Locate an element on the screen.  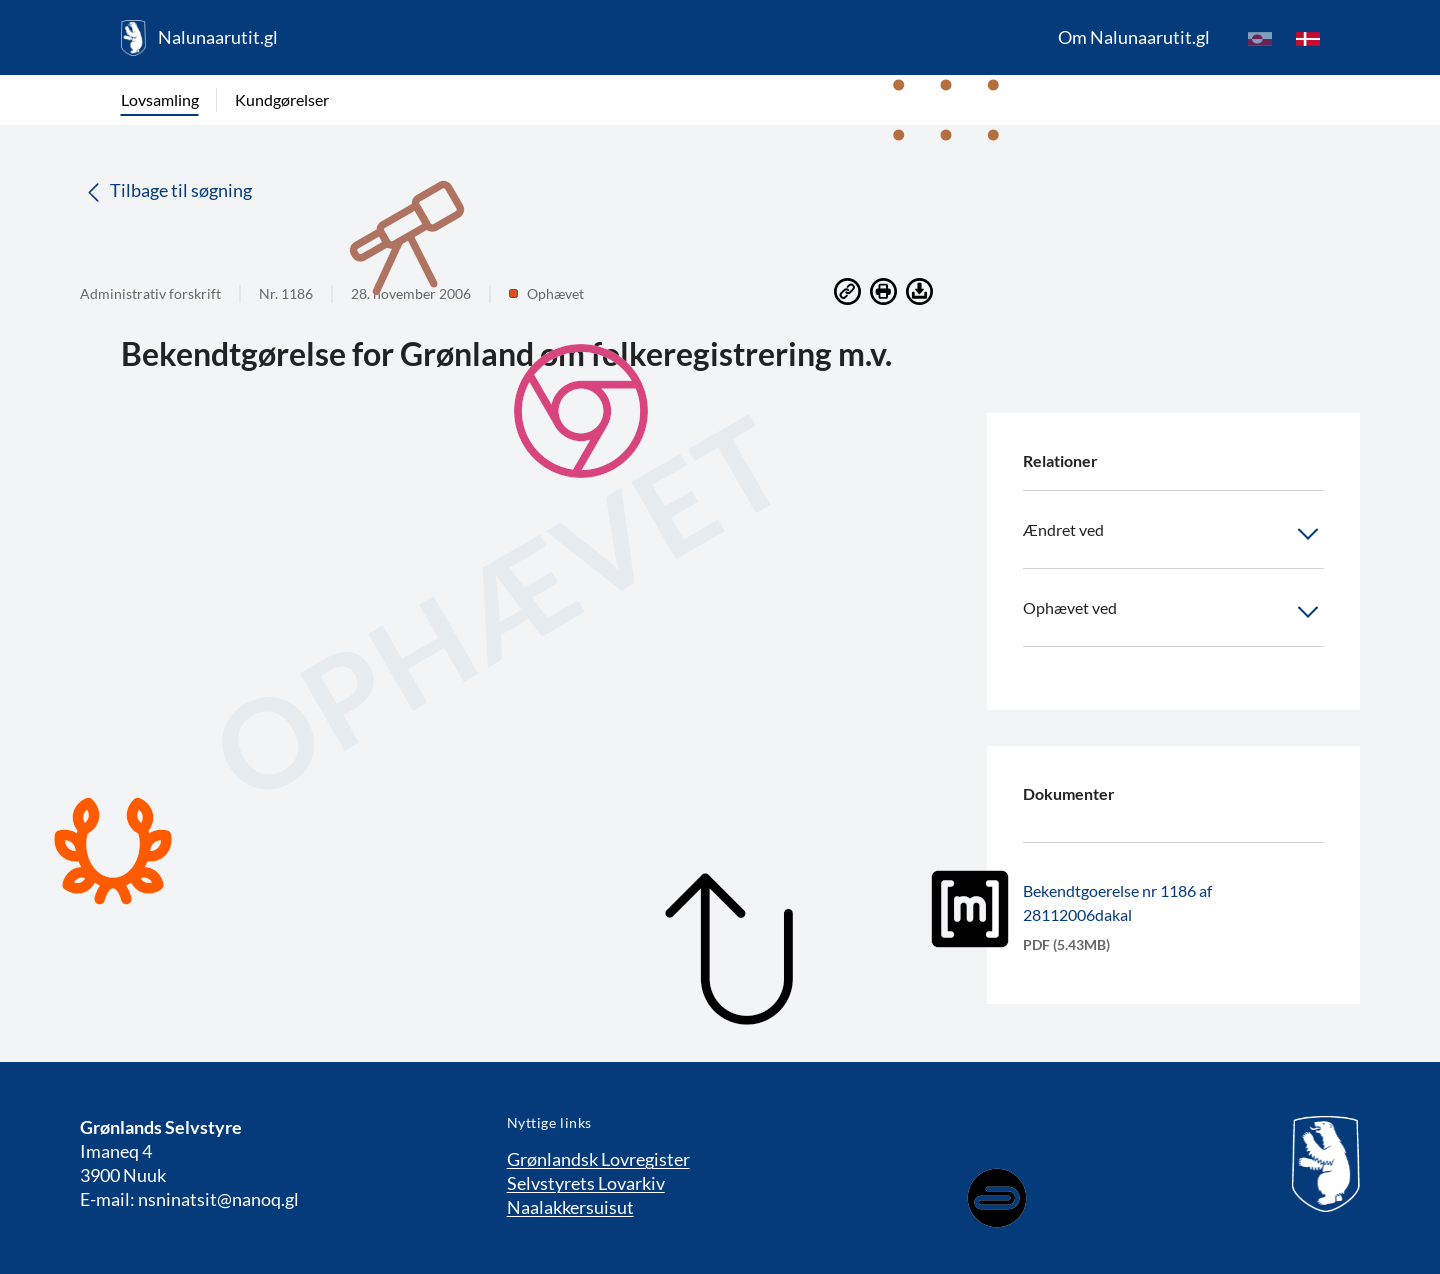
drag to reorder or rearrange items is located at coordinates (946, 110).